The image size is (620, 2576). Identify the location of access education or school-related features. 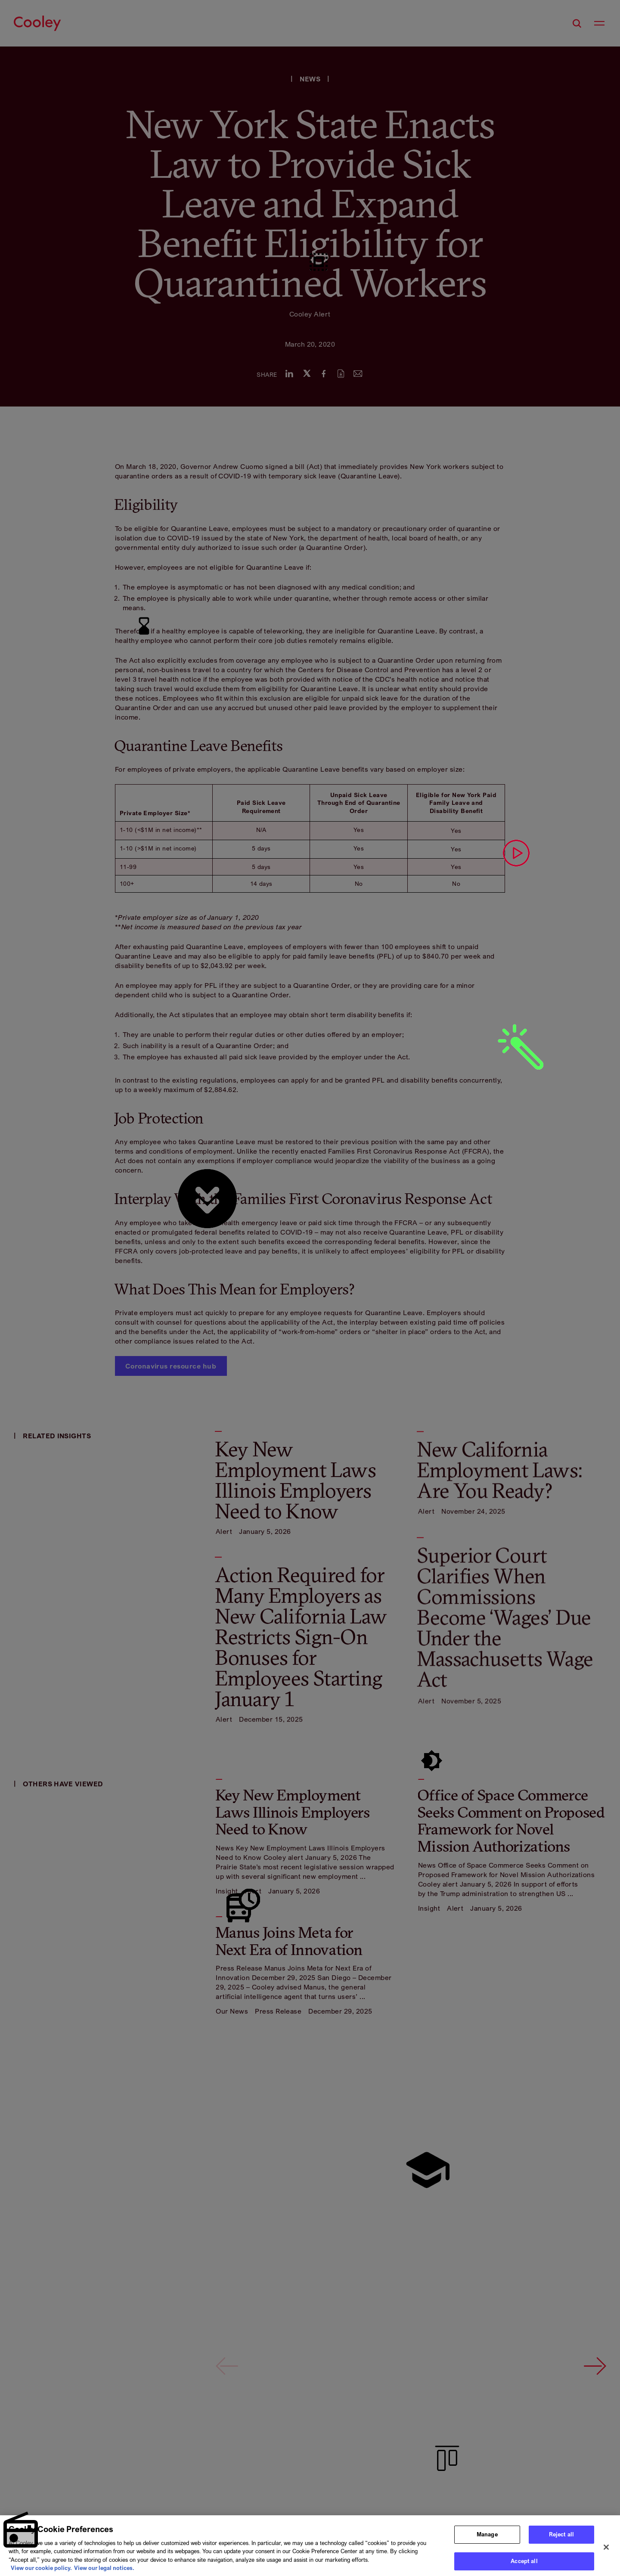
(427, 2170).